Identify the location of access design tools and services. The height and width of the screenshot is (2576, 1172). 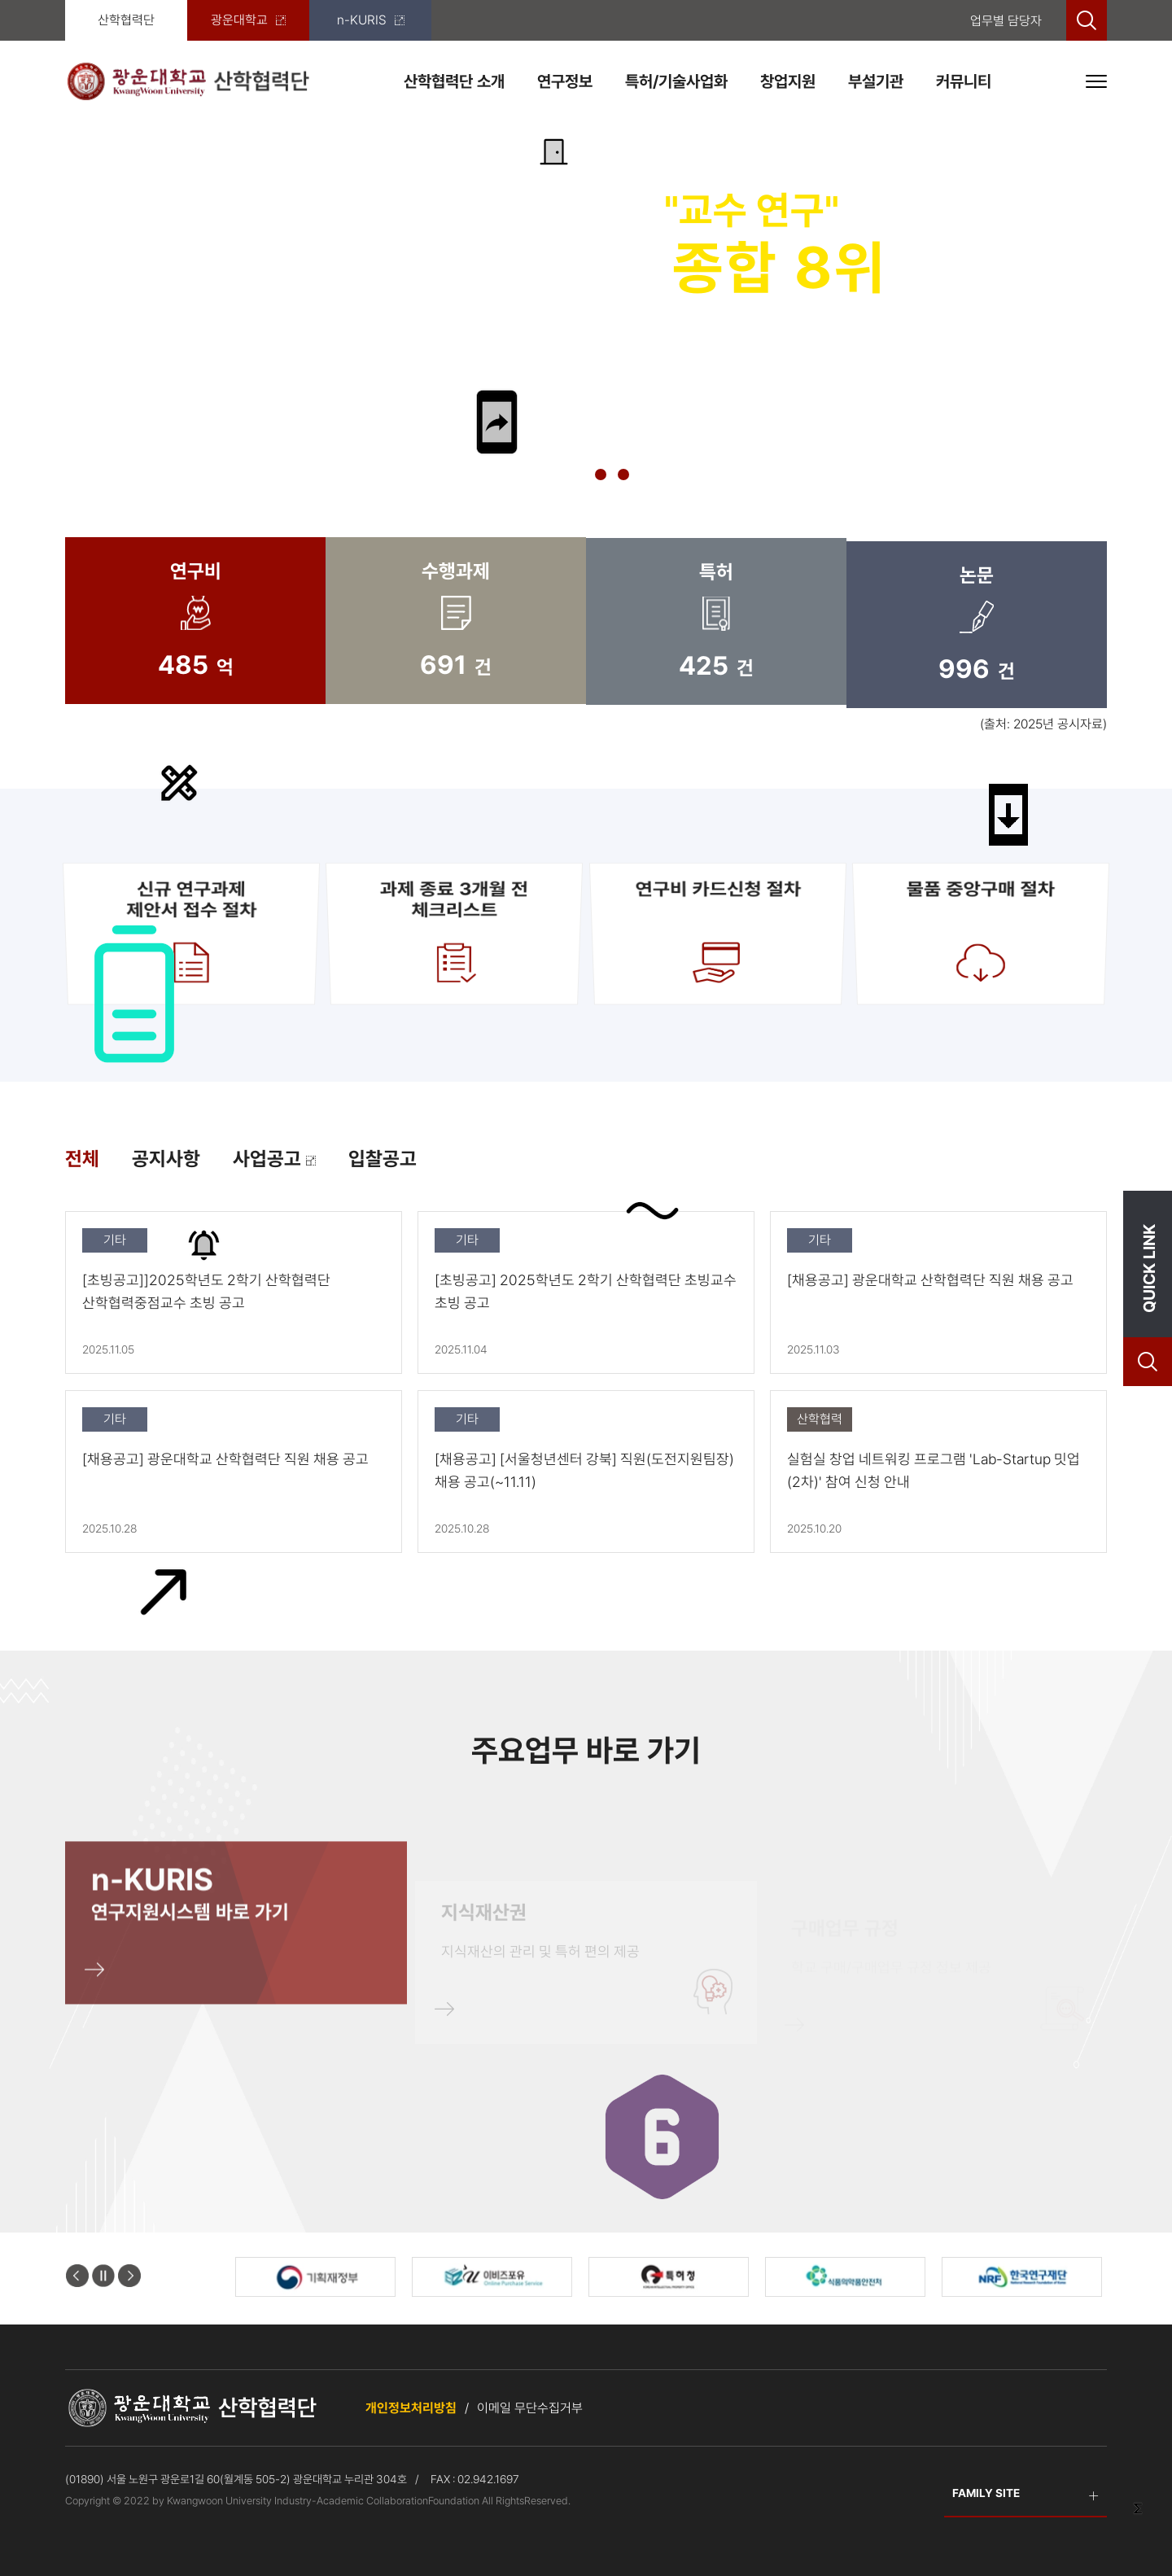
(179, 783).